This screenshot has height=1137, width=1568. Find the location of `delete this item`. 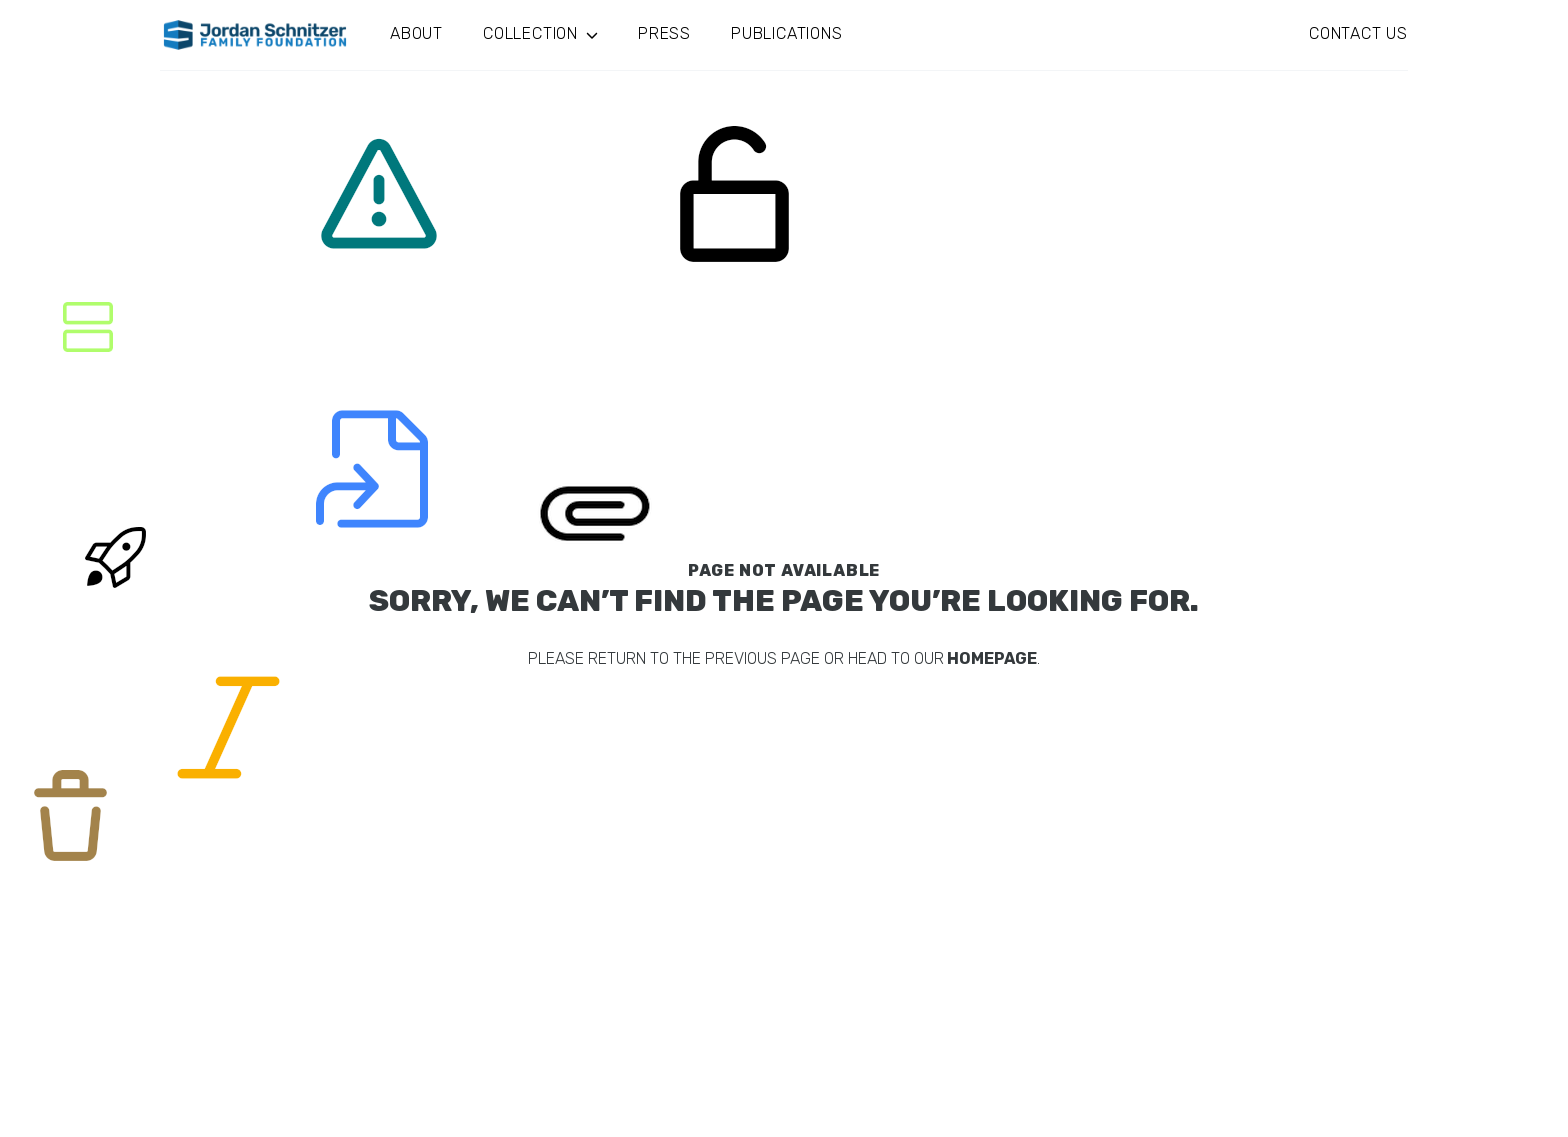

delete this item is located at coordinates (70, 818).